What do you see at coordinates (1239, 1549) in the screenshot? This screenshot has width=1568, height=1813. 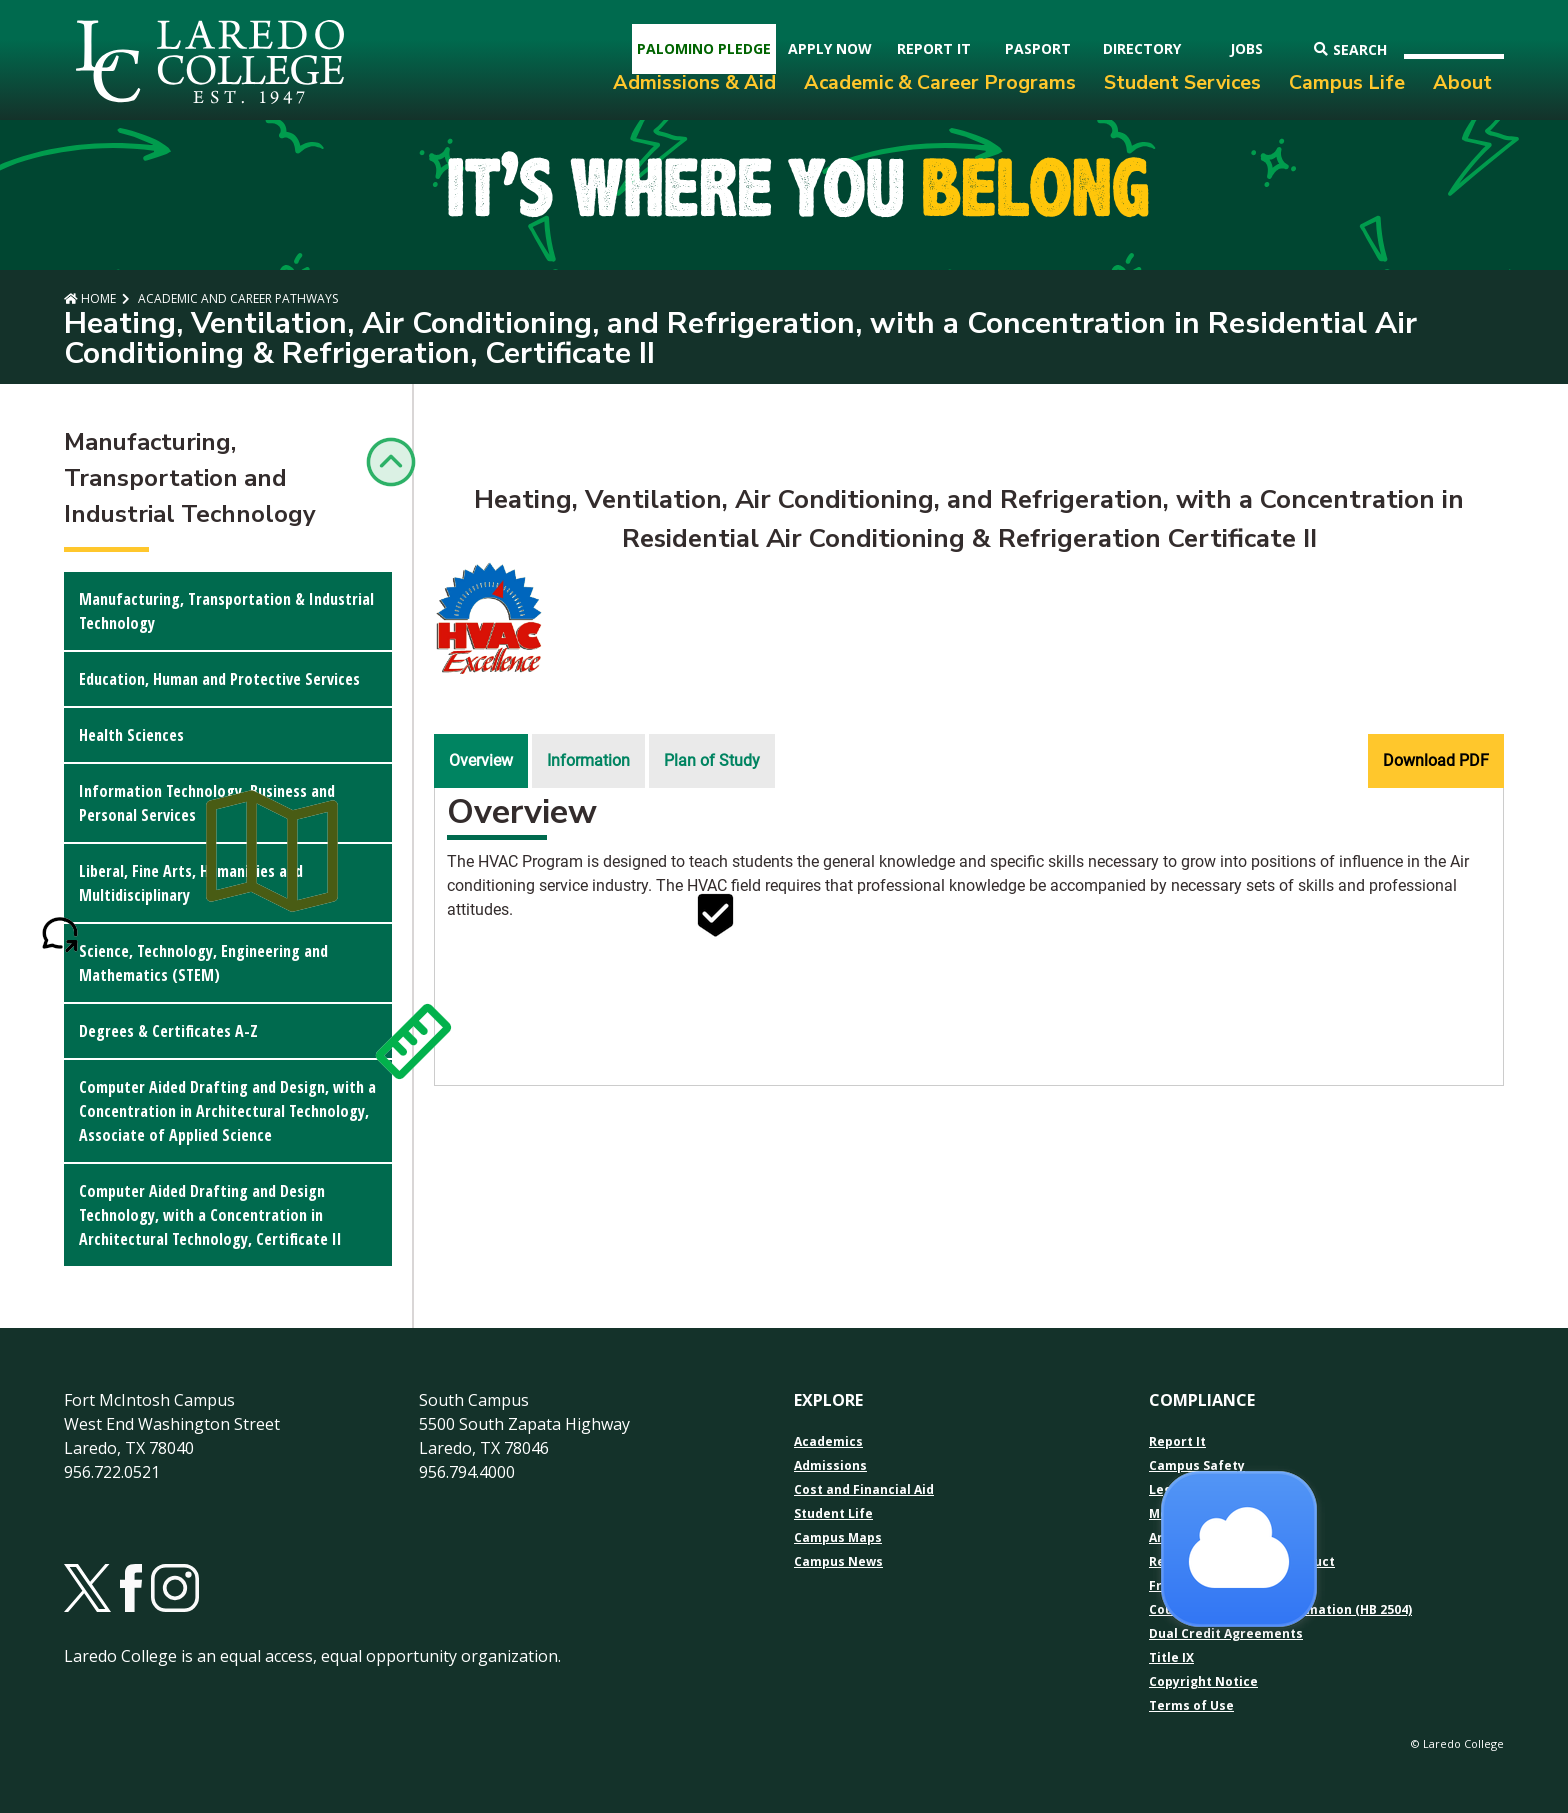 I see `access cloud storage or services` at bounding box center [1239, 1549].